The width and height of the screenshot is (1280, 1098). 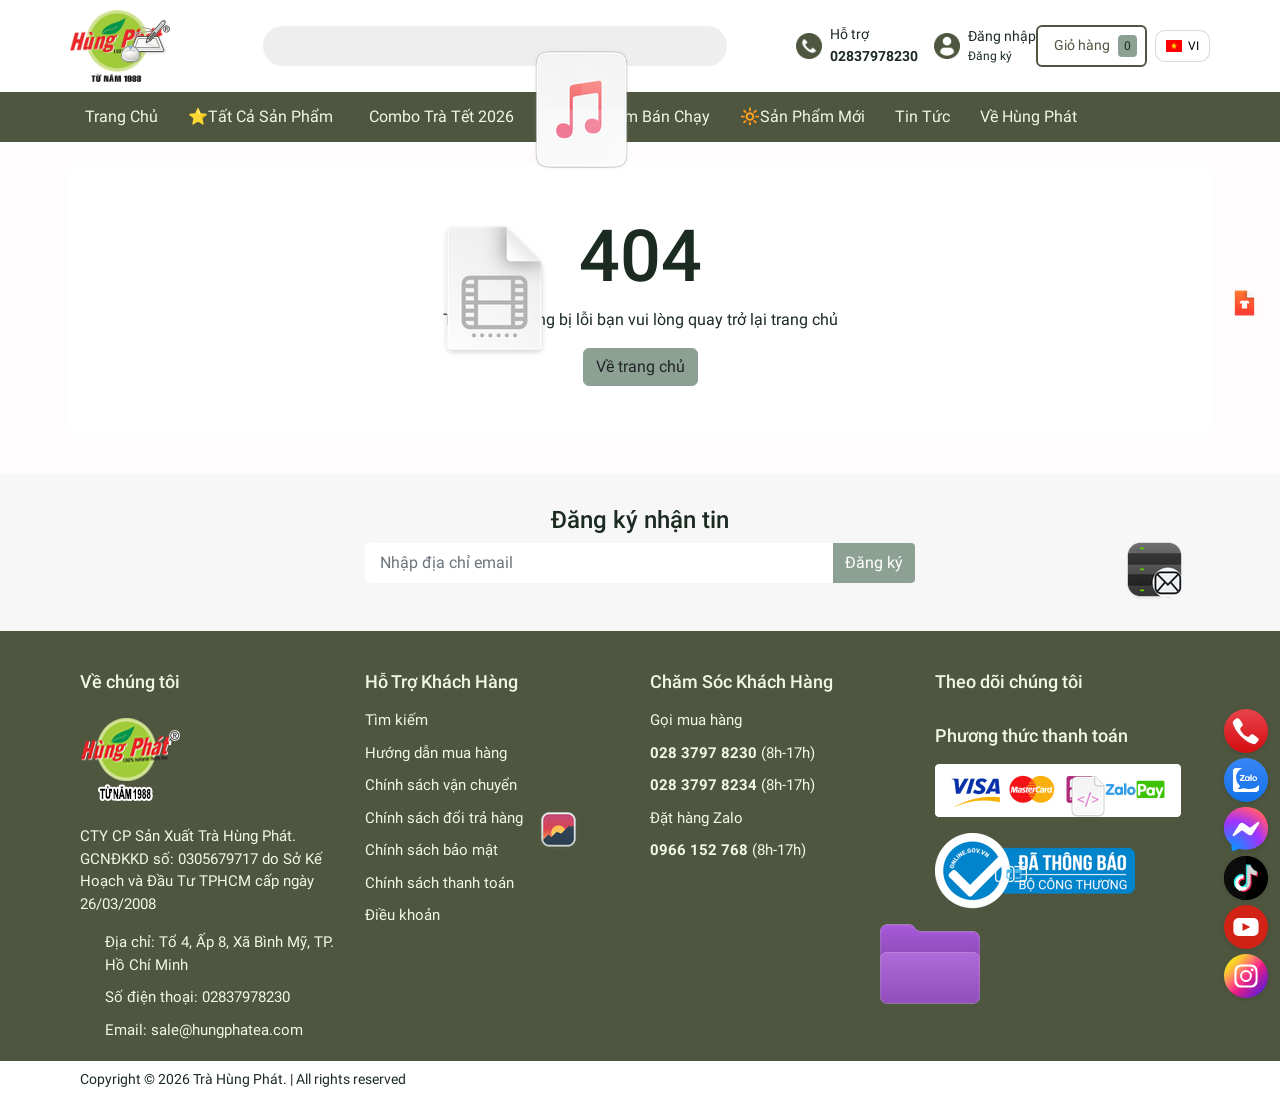 I want to click on an srt subtitle file, so click(x=494, y=290).